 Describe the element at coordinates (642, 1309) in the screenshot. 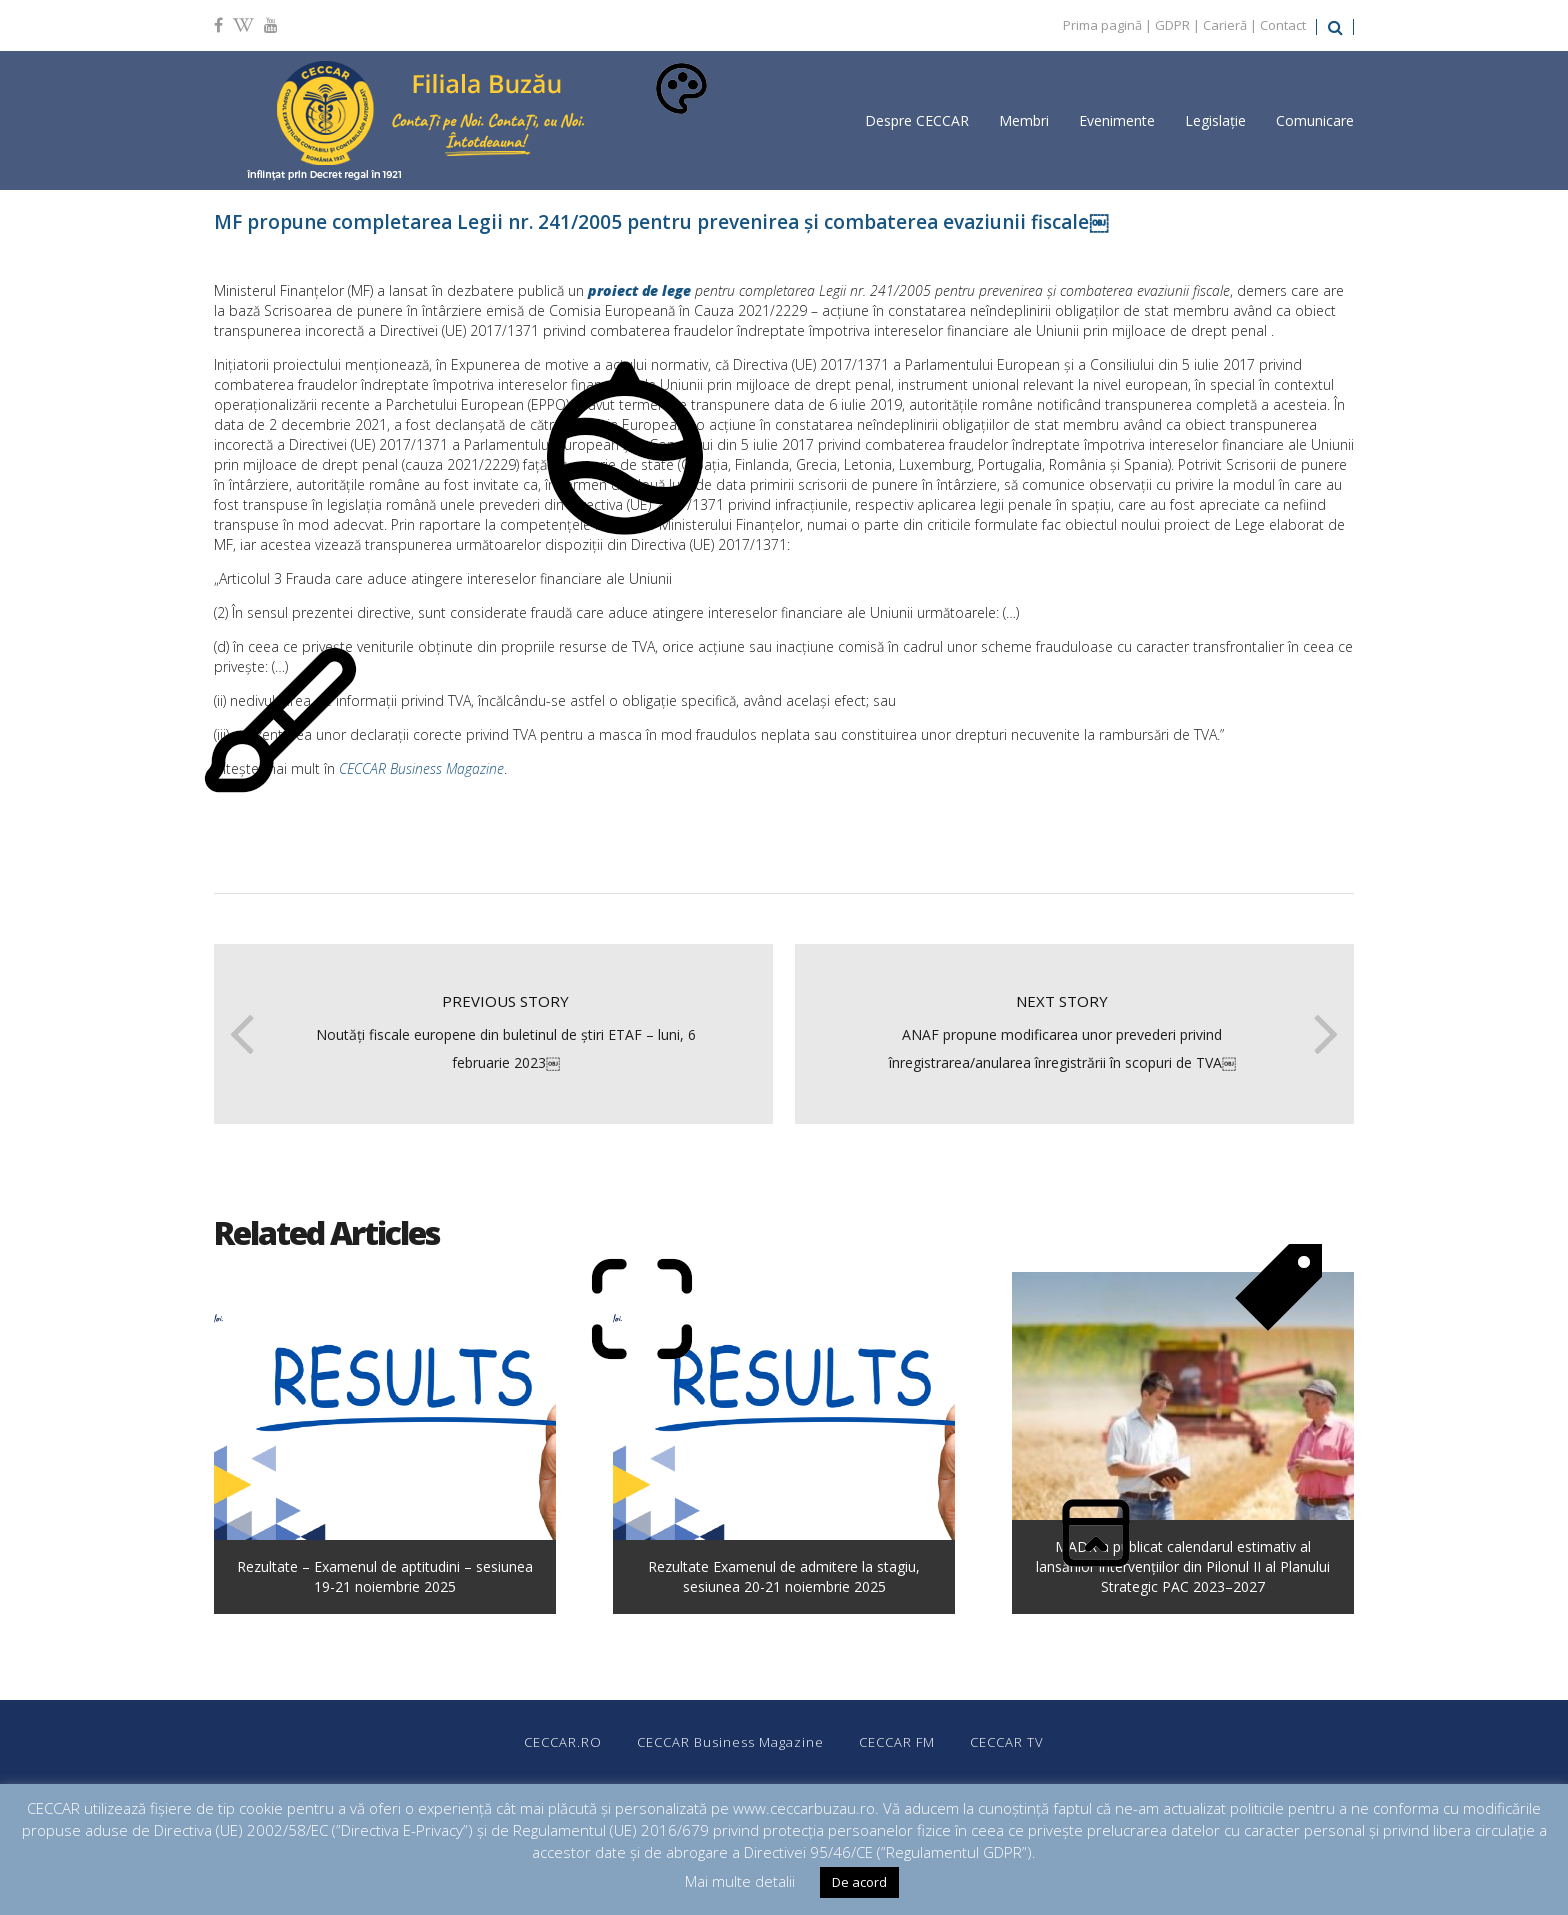

I see `scan a QR code or barcode` at that location.